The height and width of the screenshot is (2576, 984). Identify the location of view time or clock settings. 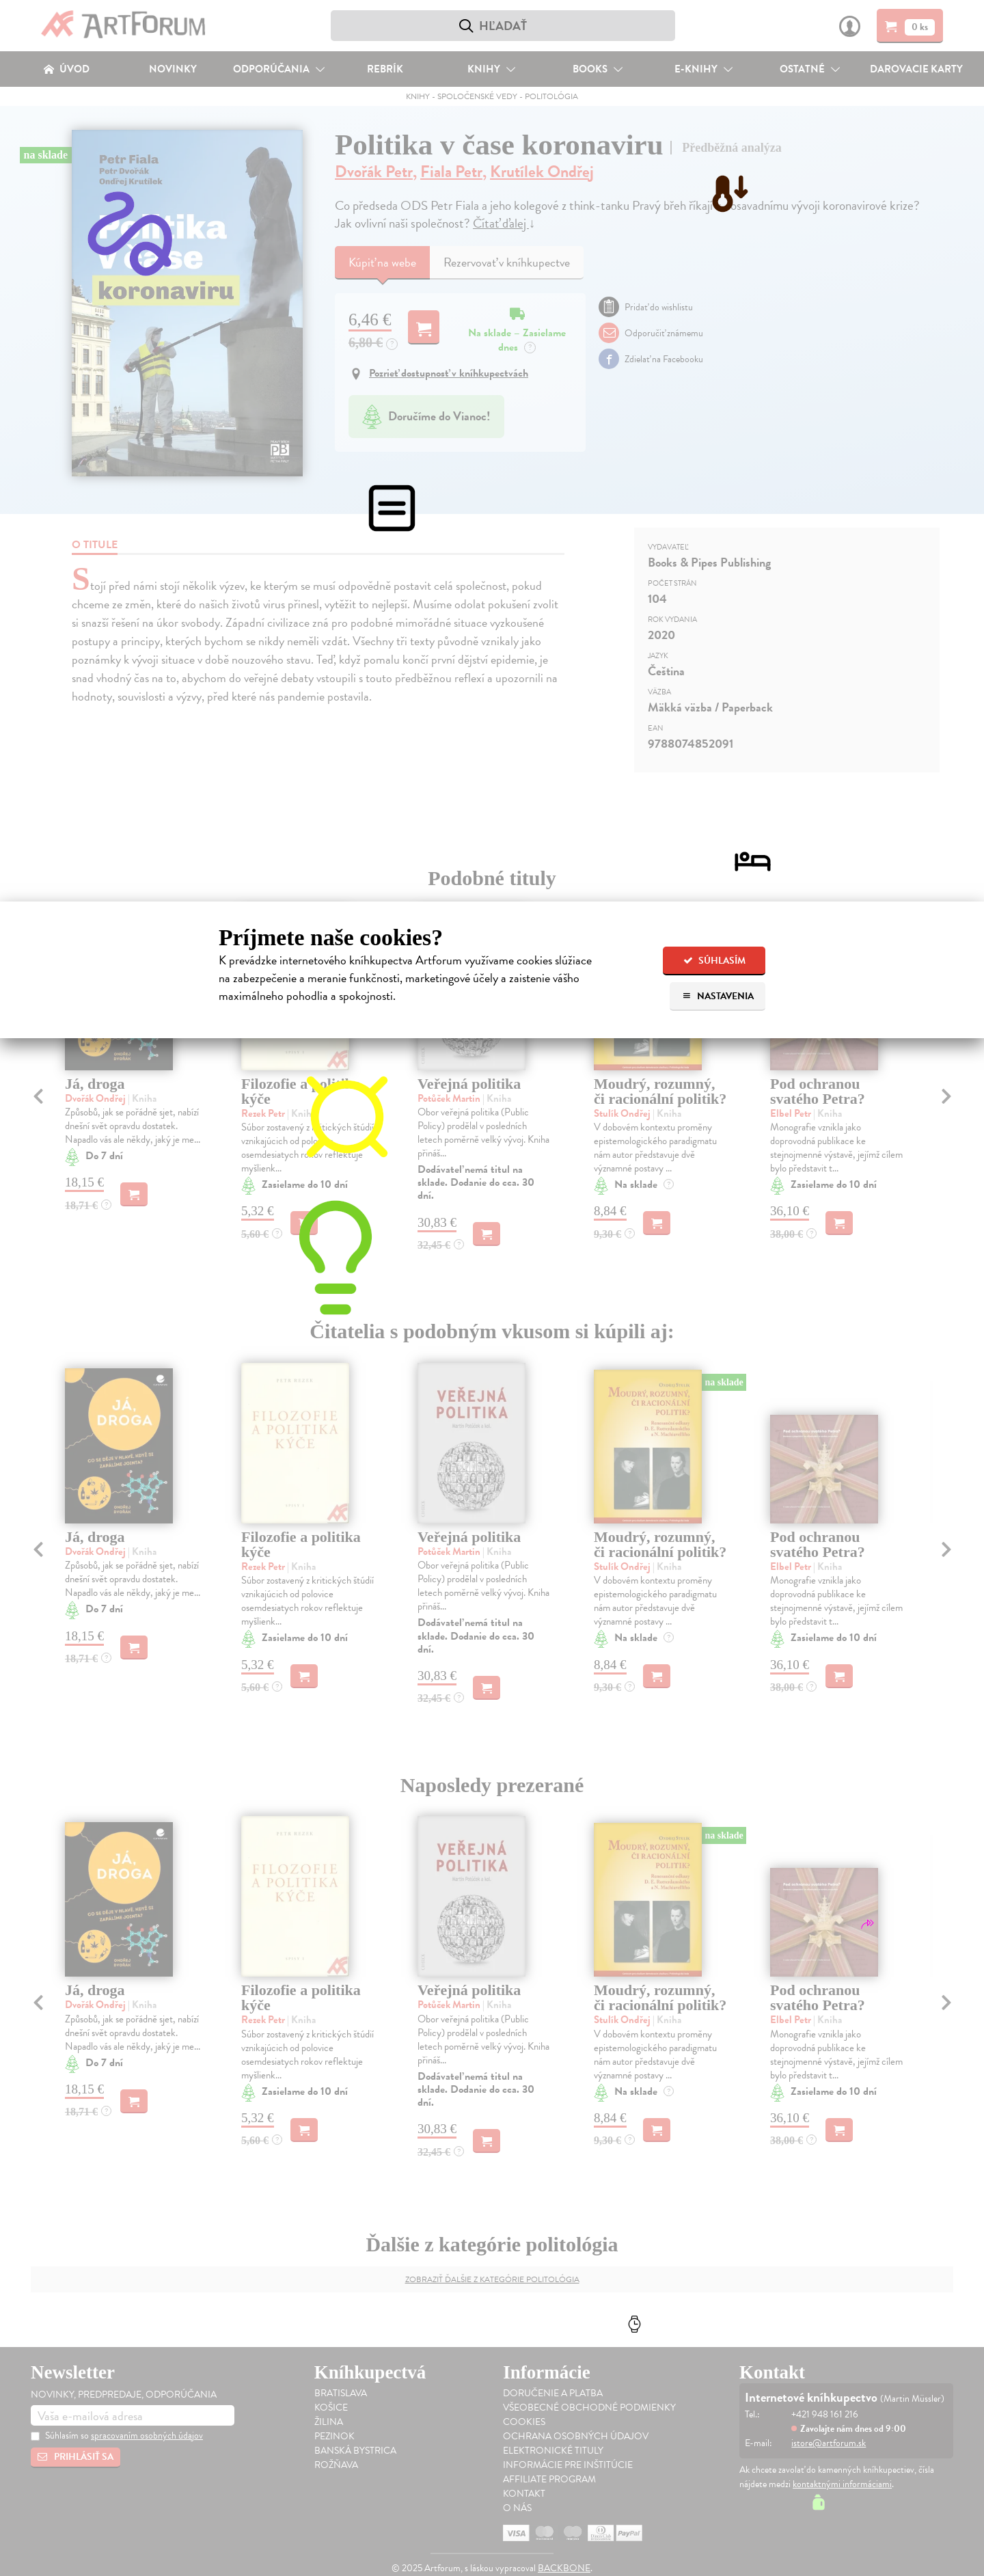
(634, 2324).